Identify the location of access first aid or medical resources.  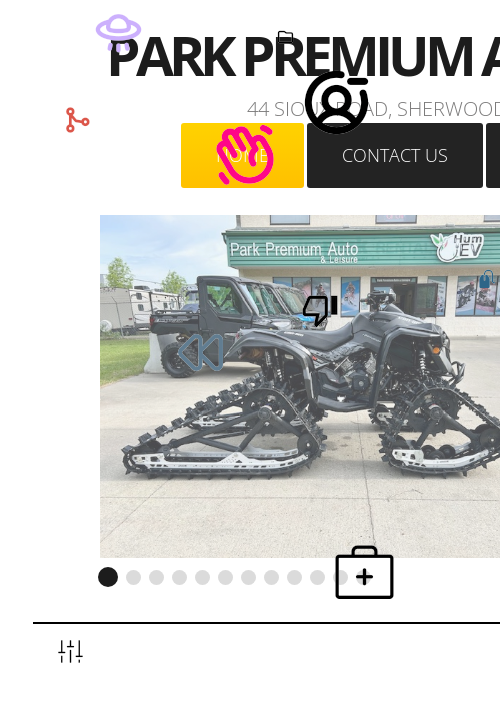
(364, 574).